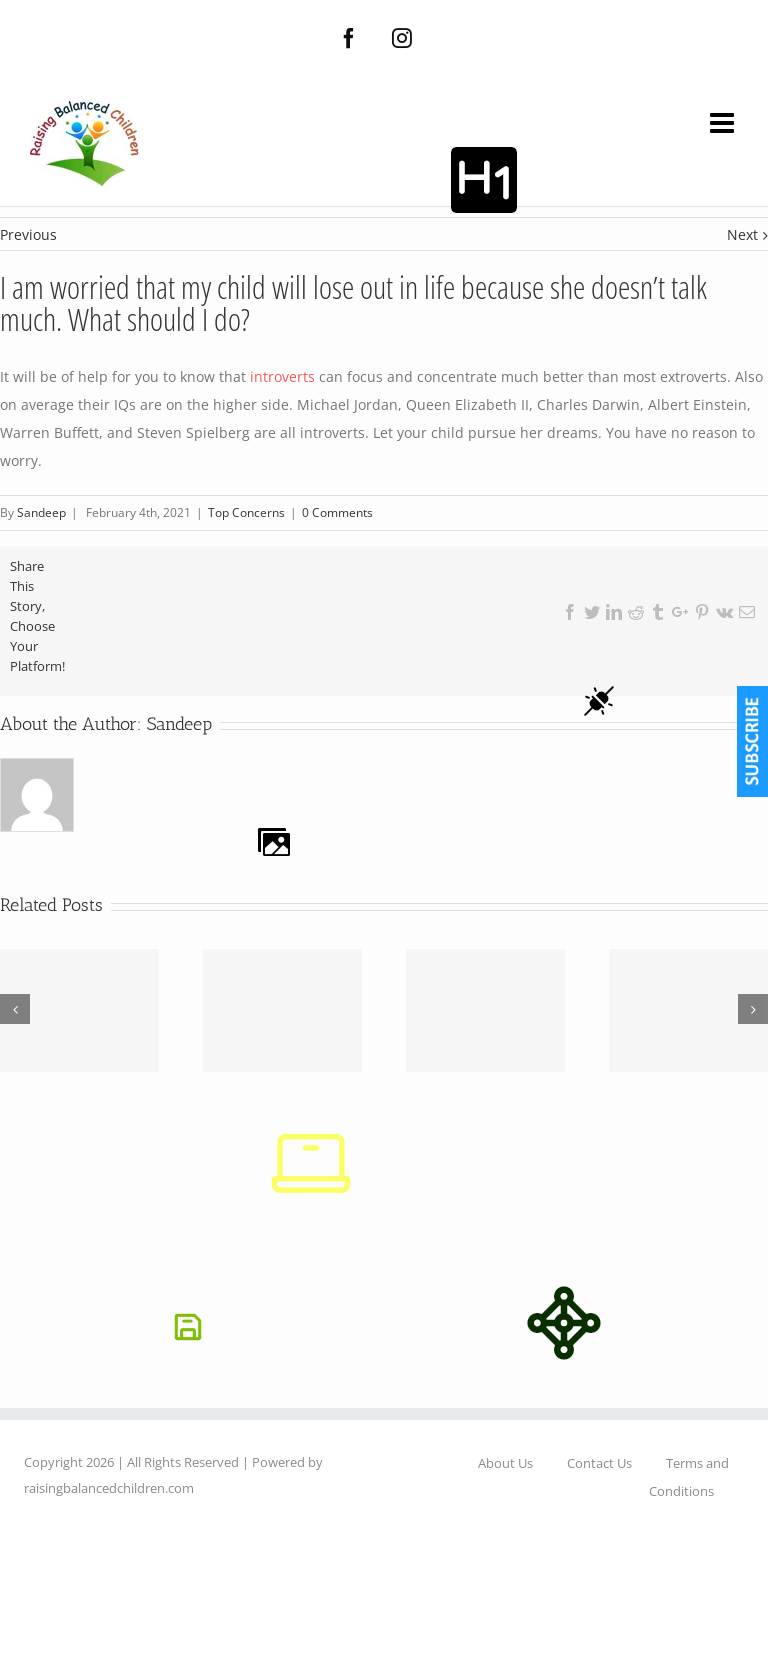 Image resolution: width=768 pixels, height=1658 pixels. What do you see at coordinates (564, 1323) in the screenshot?
I see `view star-ring network topology` at bounding box center [564, 1323].